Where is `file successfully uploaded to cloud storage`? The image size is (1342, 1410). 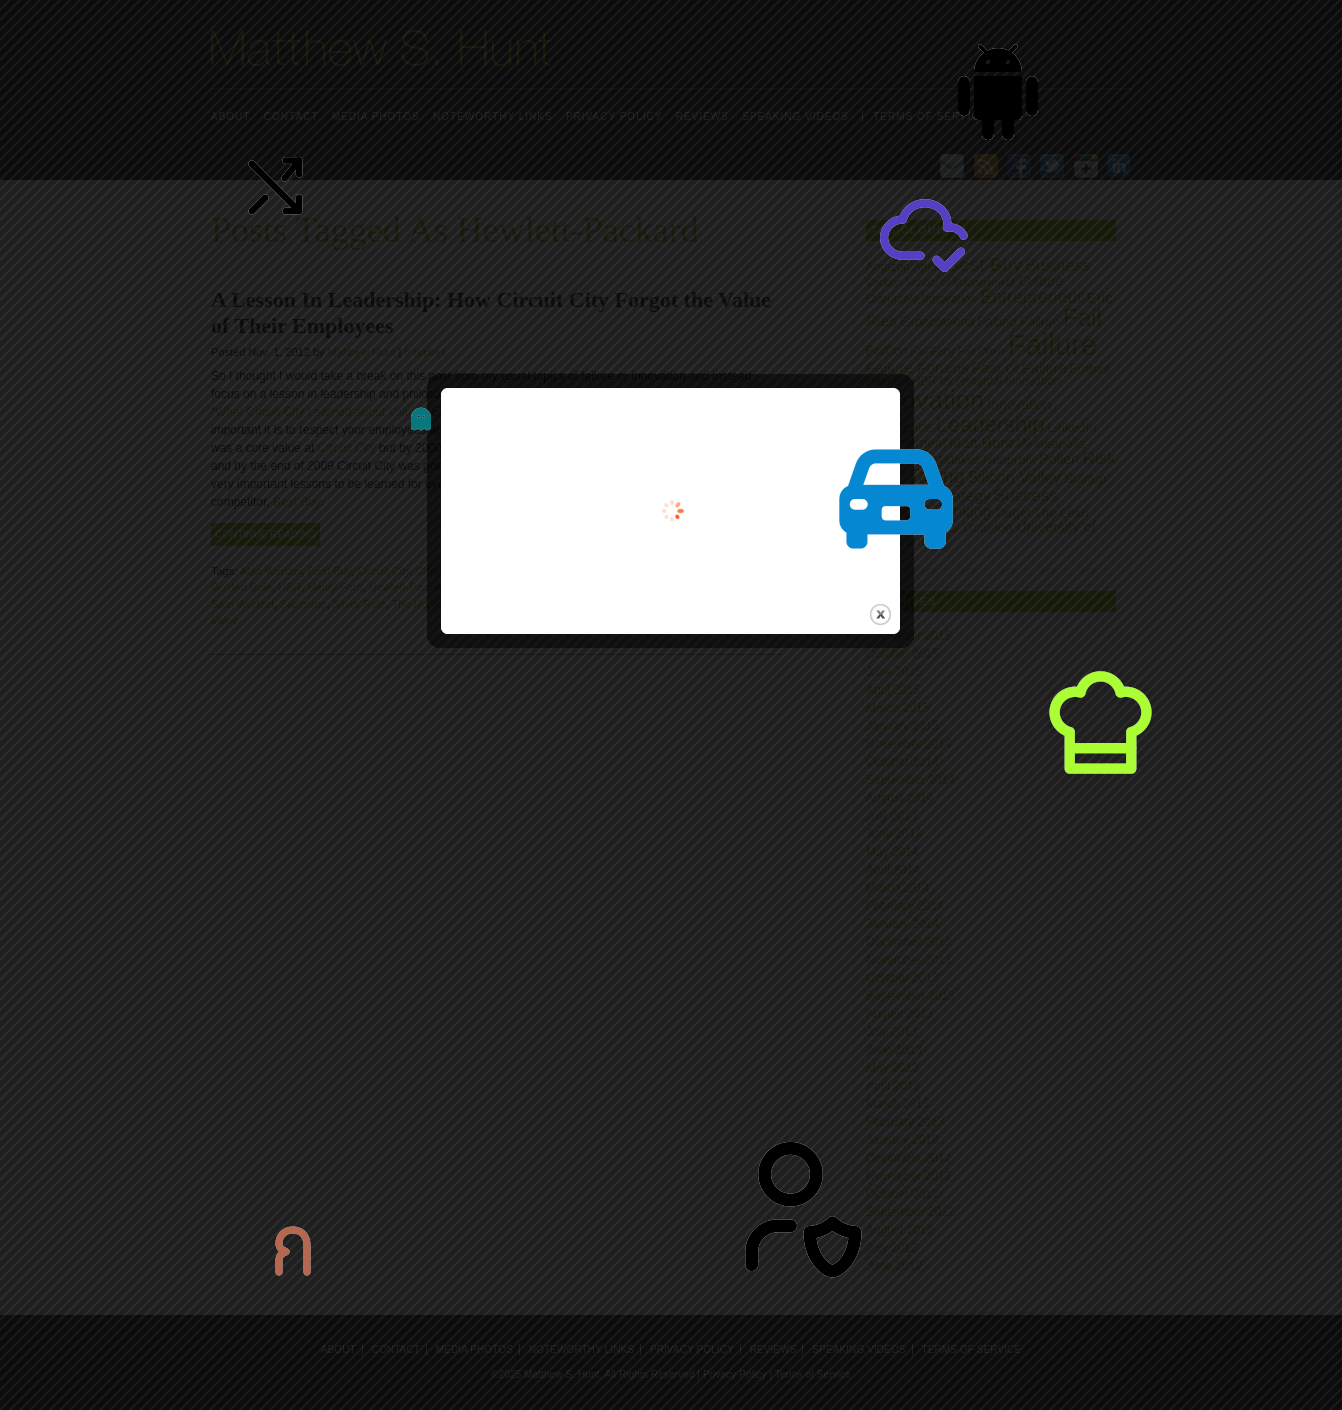
file successfully uploaded to cloud storage is located at coordinates (924, 231).